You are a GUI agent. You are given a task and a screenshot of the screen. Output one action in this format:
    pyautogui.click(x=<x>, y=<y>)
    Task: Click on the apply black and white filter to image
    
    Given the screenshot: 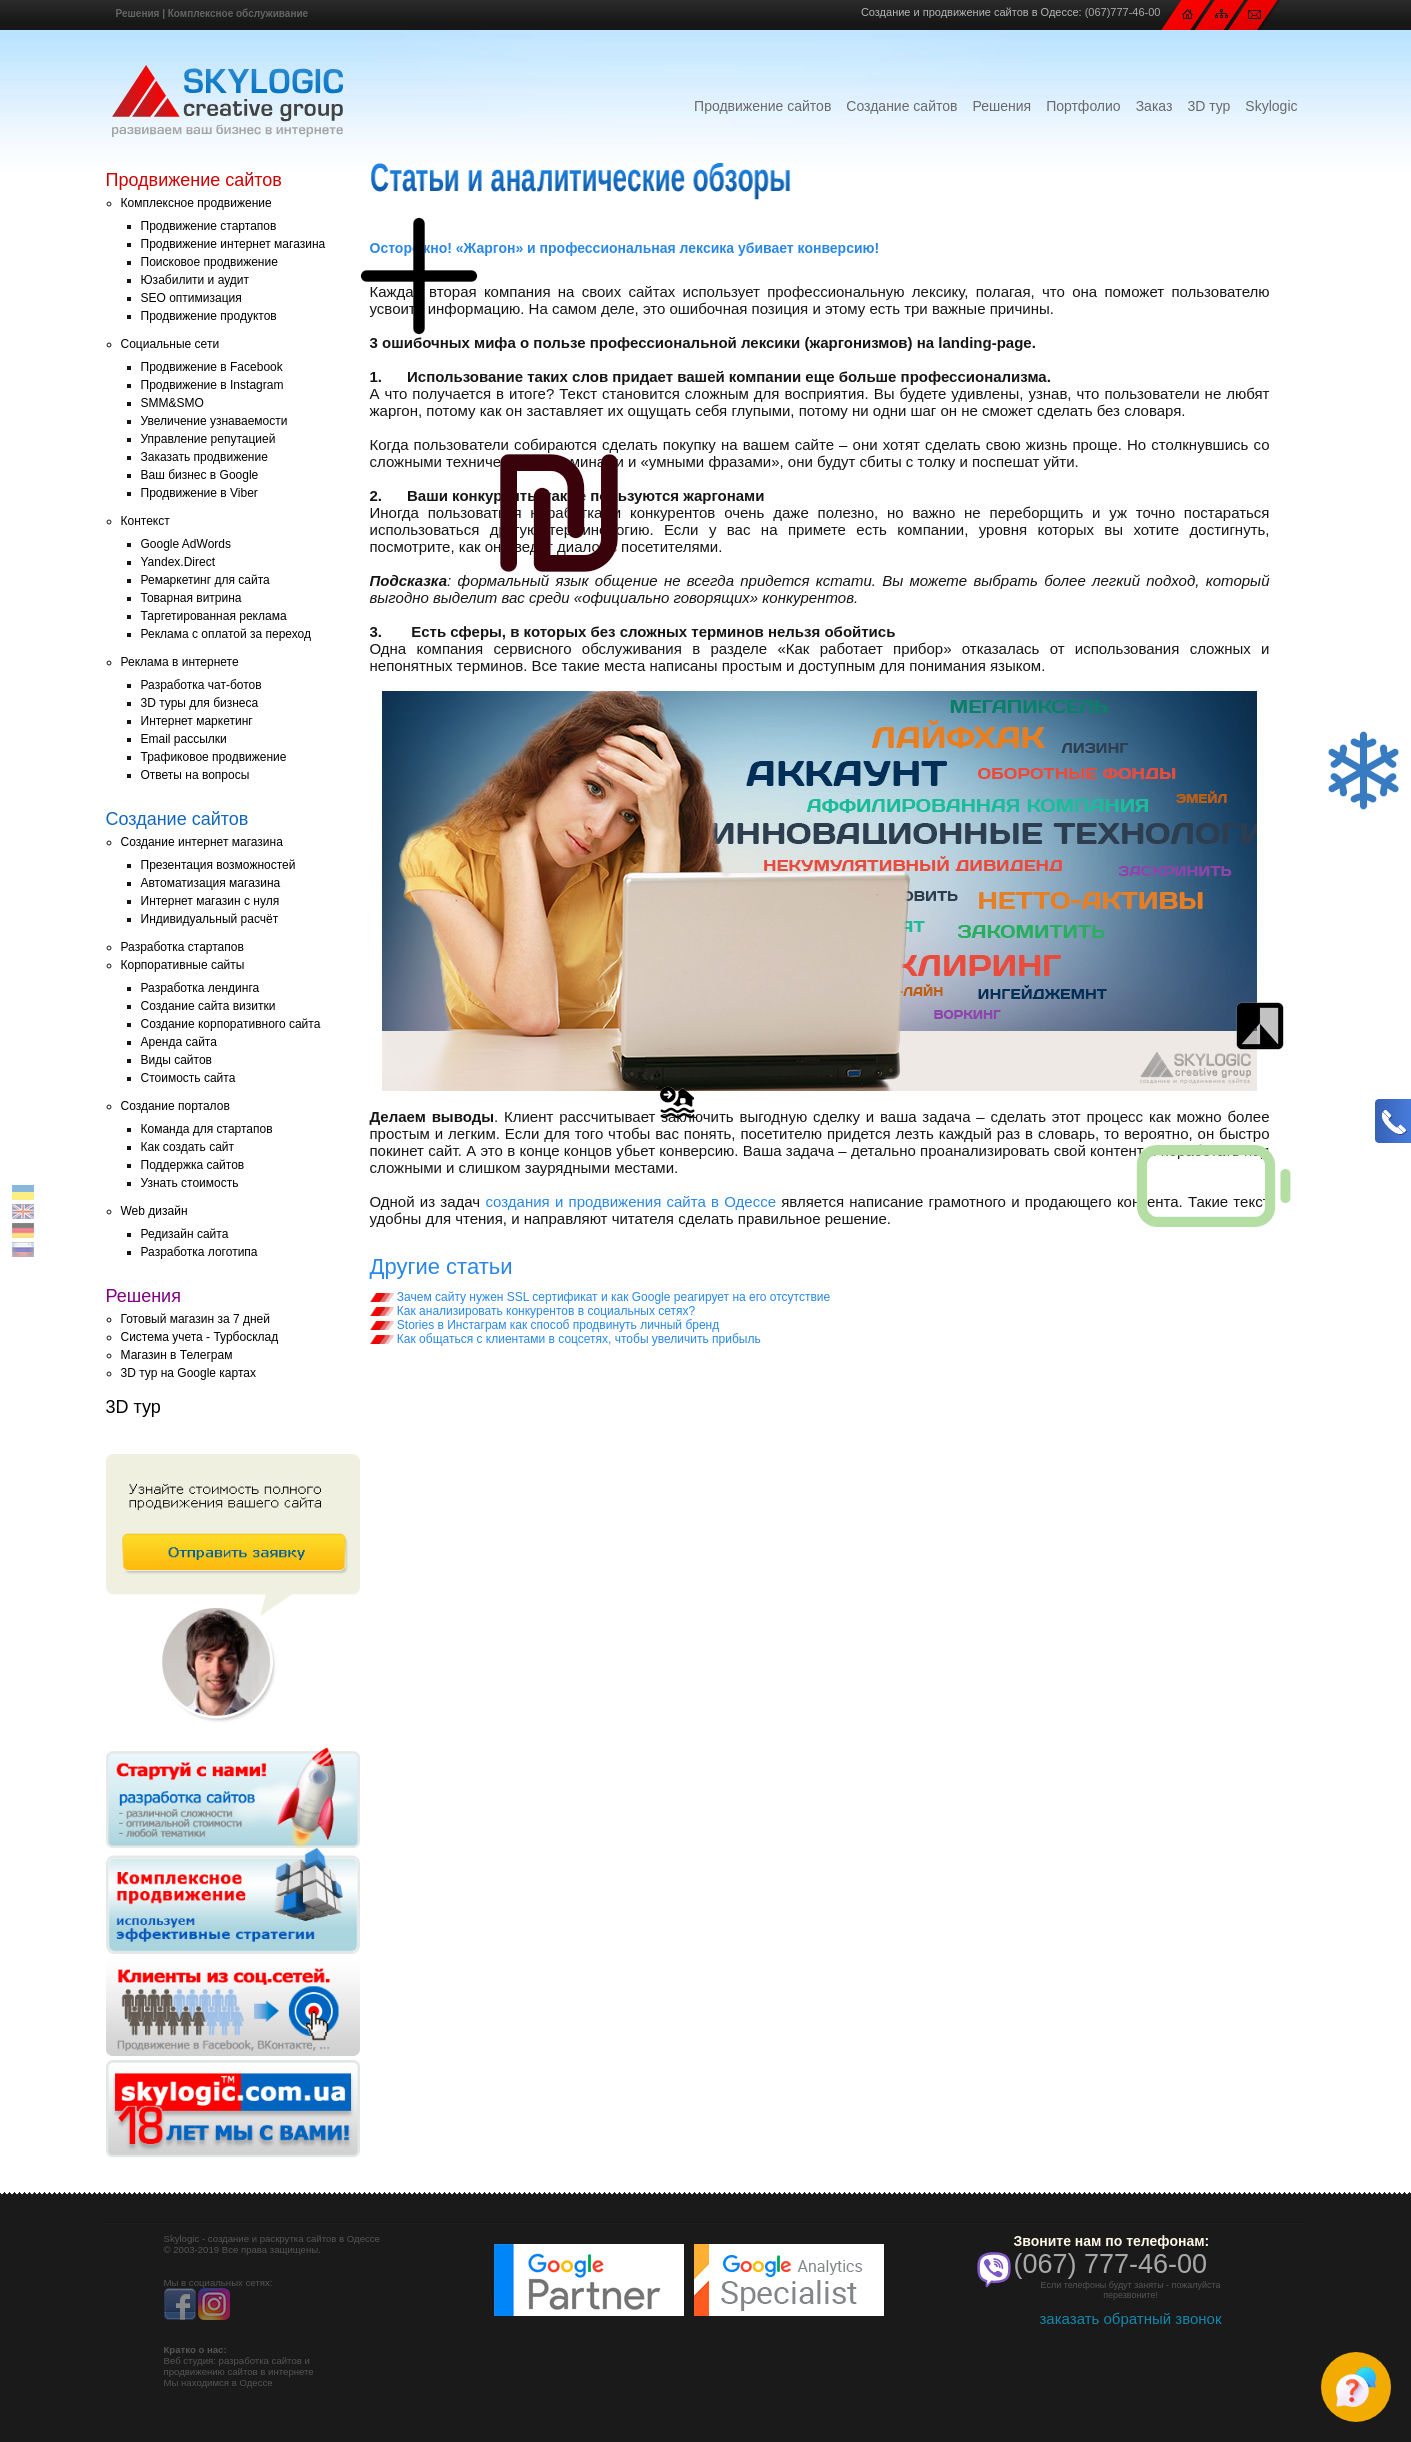 What is the action you would take?
    pyautogui.click(x=1260, y=1026)
    